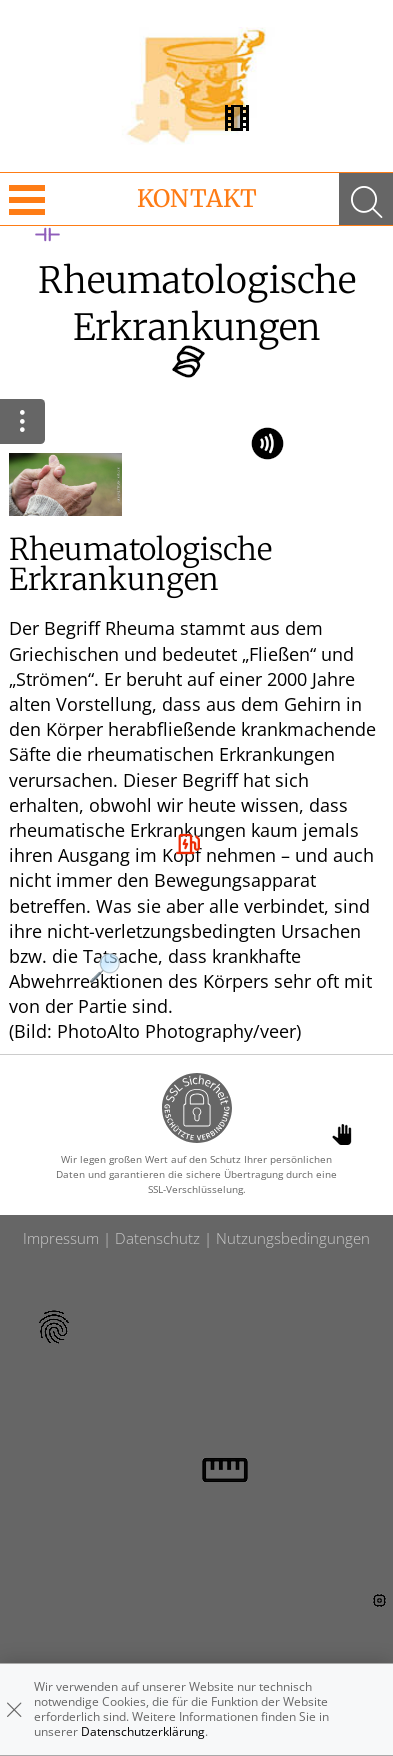 The width and height of the screenshot is (393, 1756). Describe the element at coordinates (188, 361) in the screenshot. I see `link to SolidJS framework documentation` at that location.